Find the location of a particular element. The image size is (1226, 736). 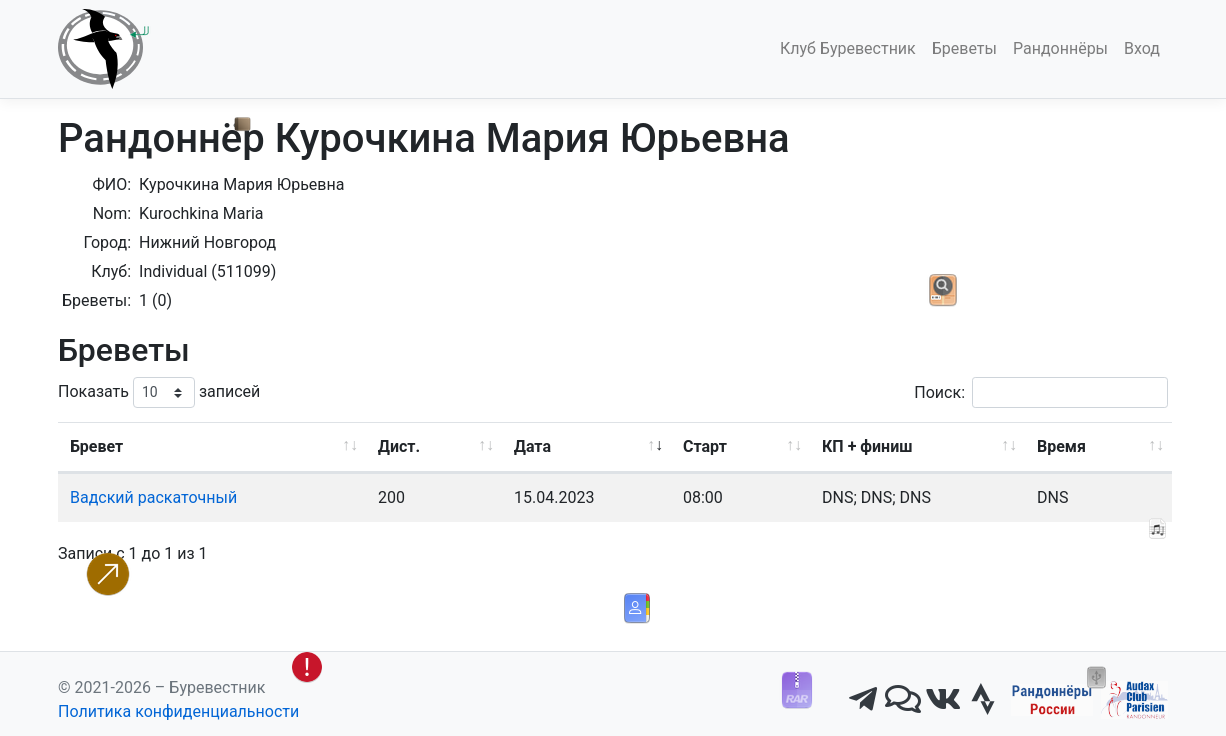

access connected USB storage device is located at coordinates (1096, 677).